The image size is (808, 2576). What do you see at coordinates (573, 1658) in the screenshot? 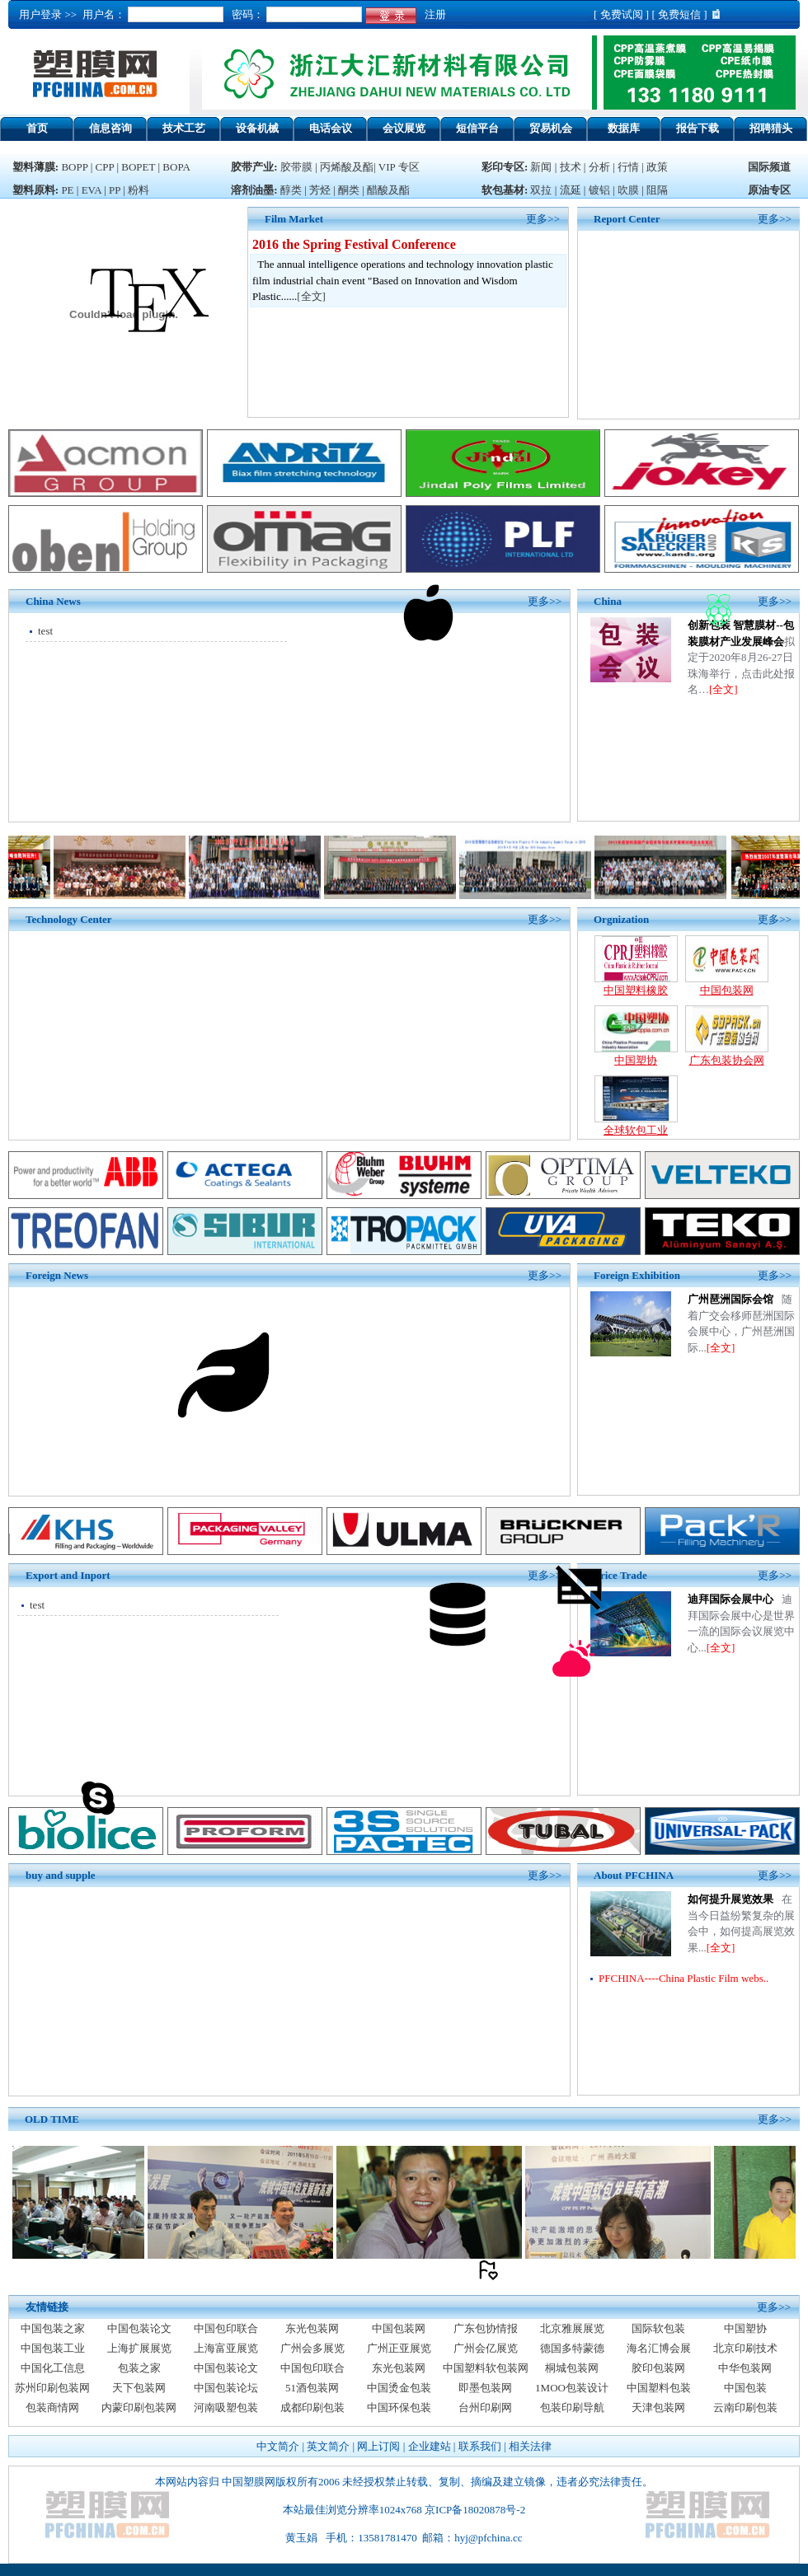
I see `indicates partly cloudy weather conditions` at bounding box center [573, 1658].